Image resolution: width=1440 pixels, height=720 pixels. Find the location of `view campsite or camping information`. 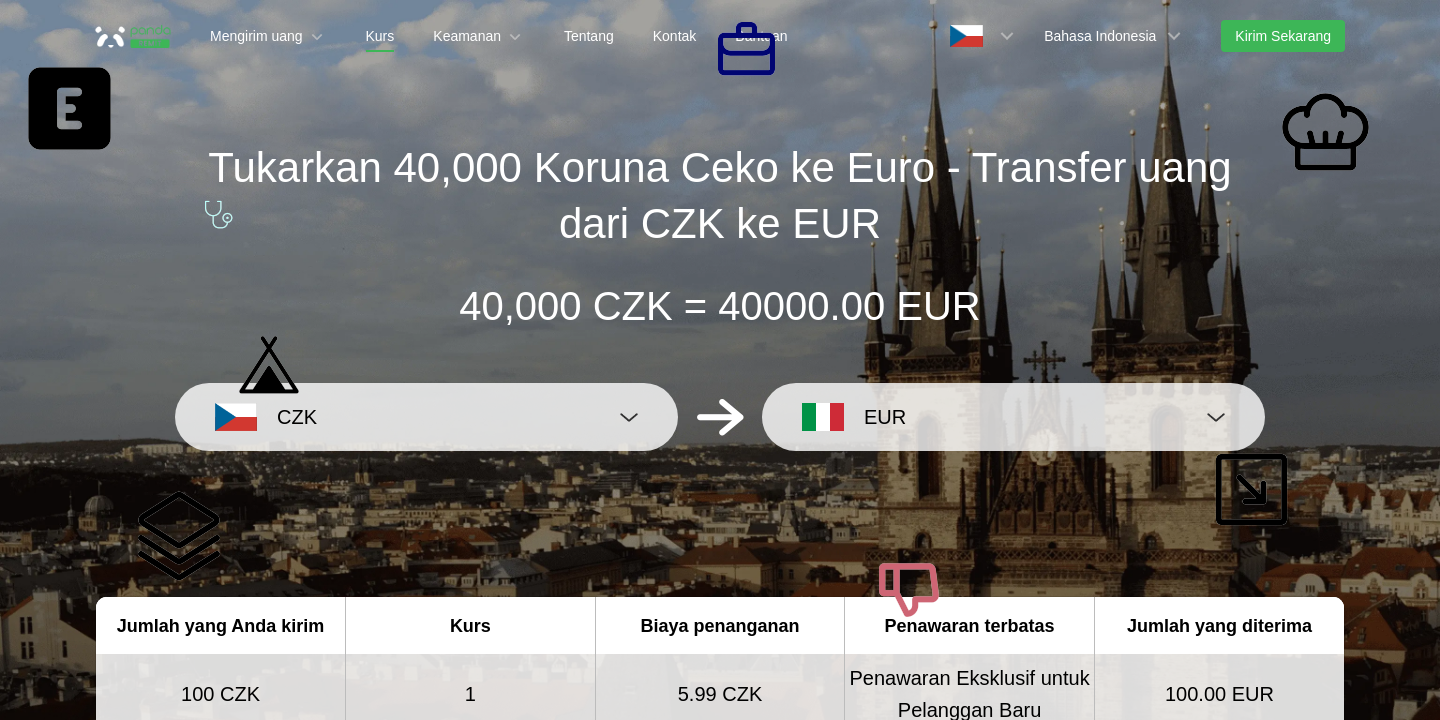

view campsite or camping information is located at coordinates (269, 368).